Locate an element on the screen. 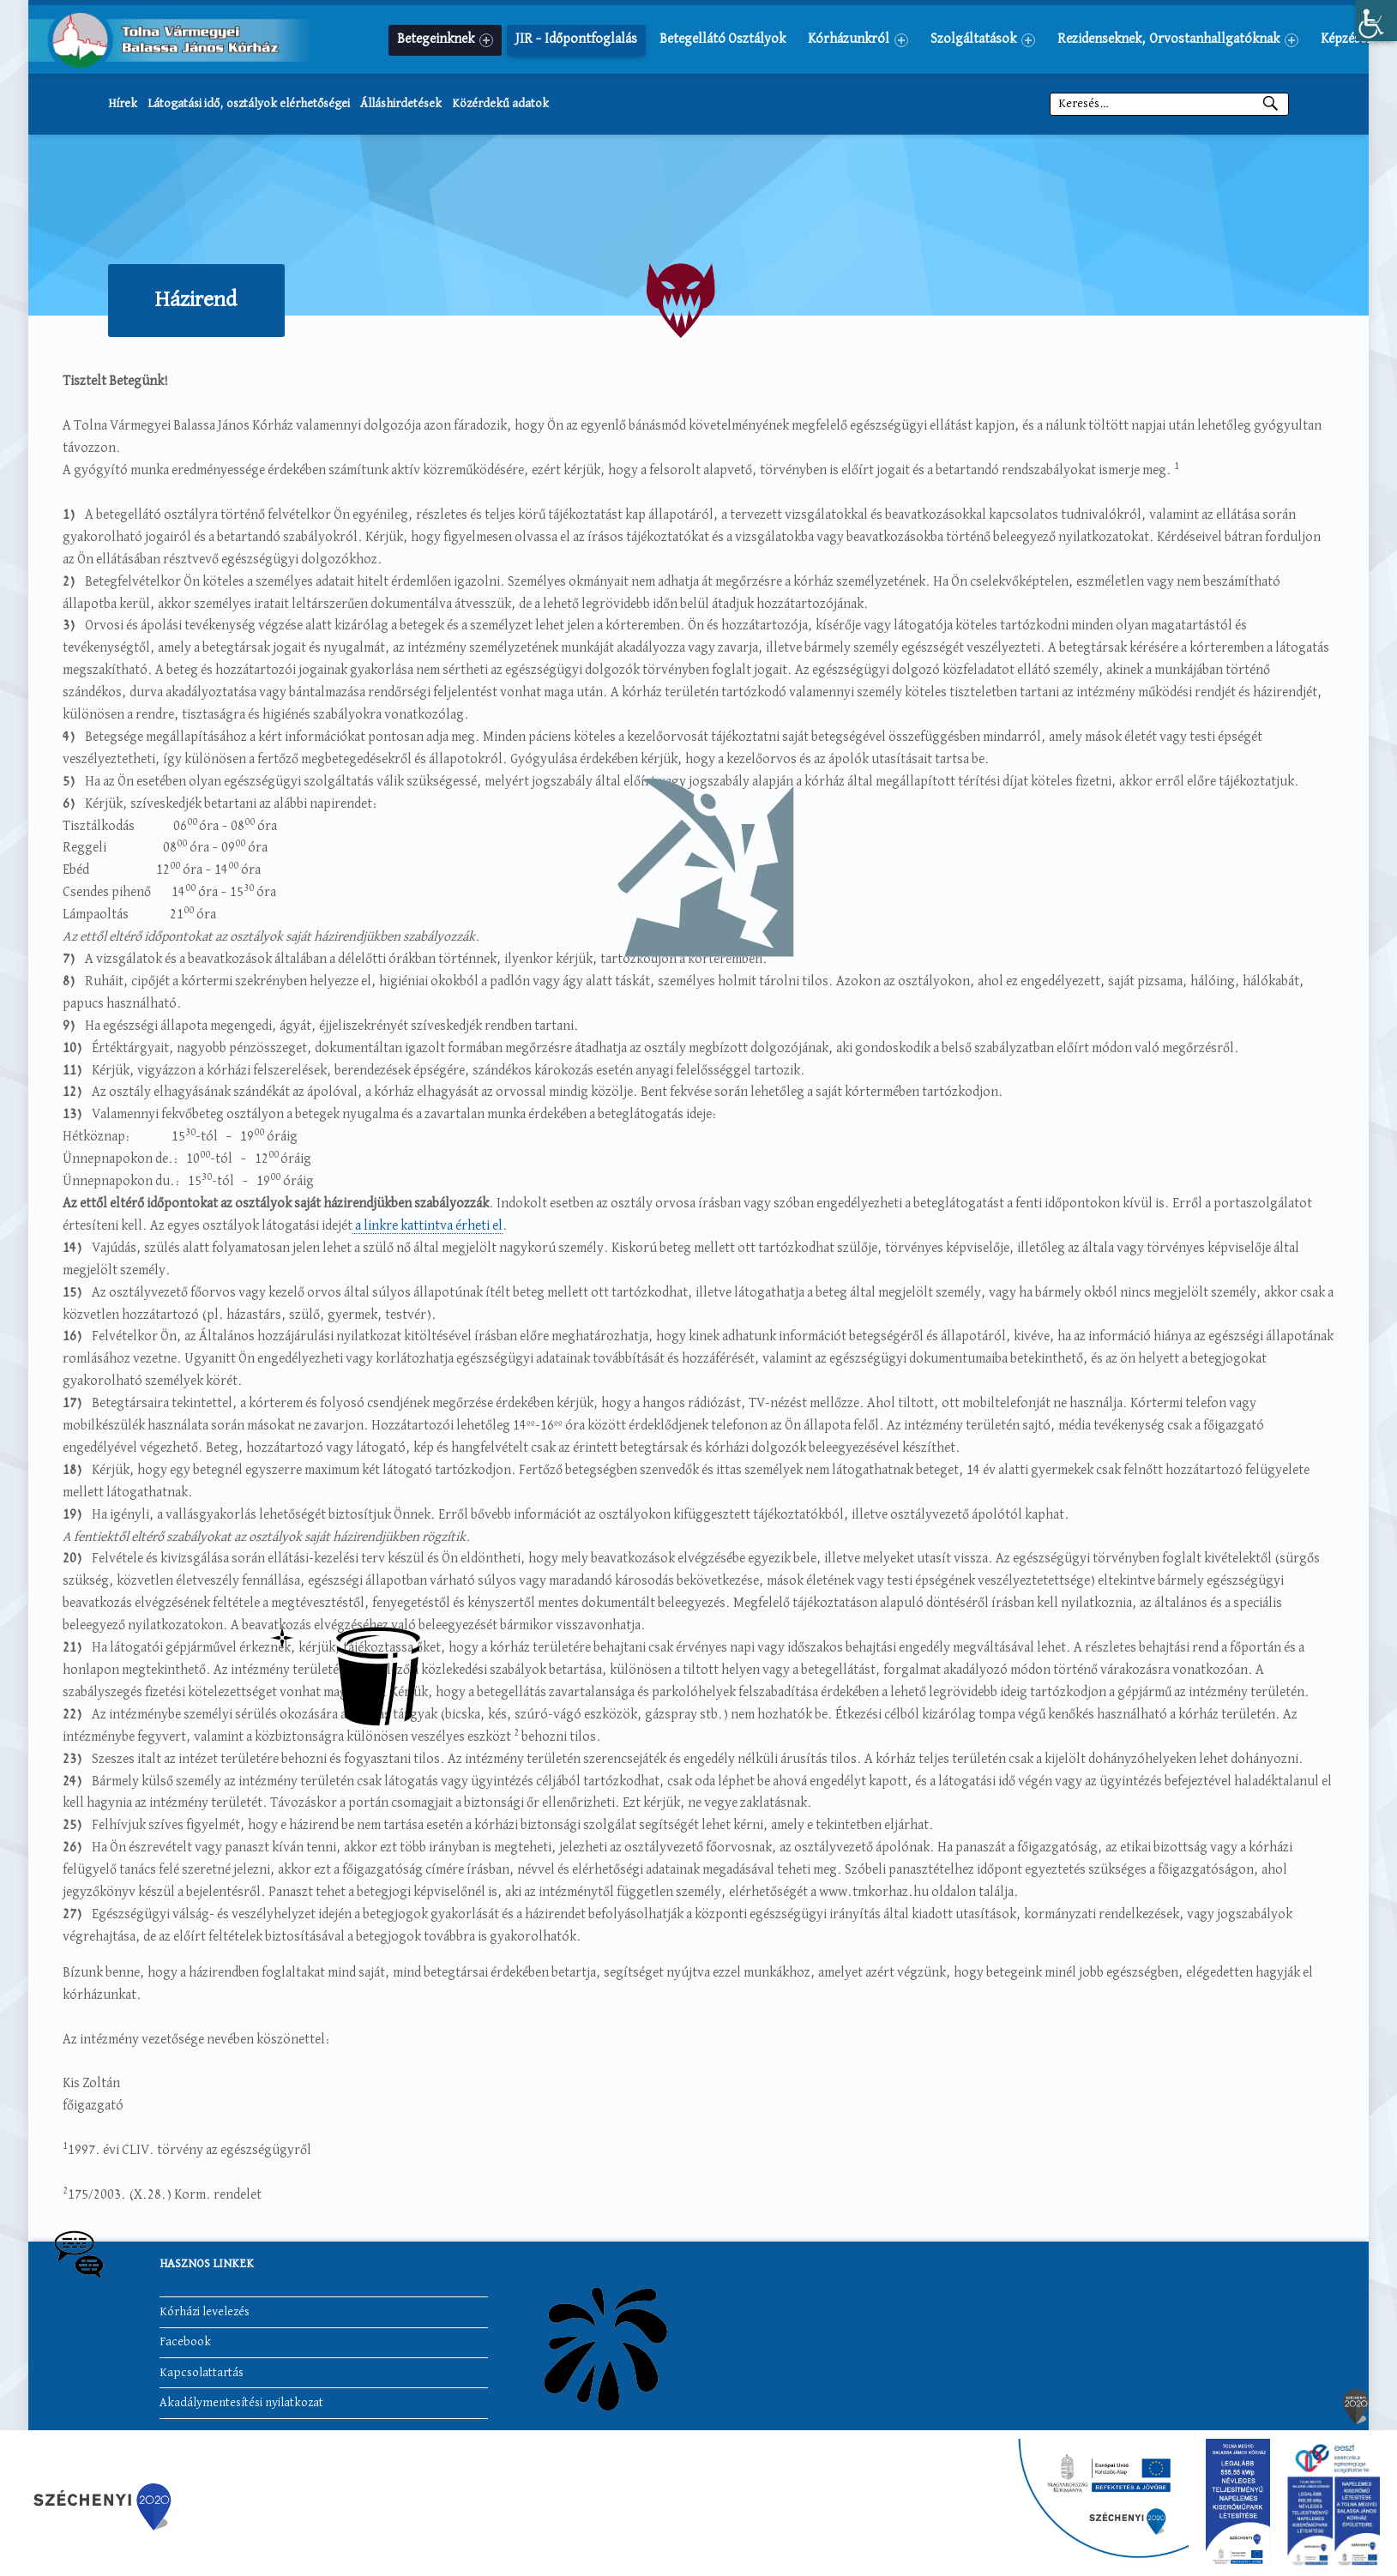 Image resolution: width=1397 pixels, height=2576 pixels. initialize spike trap or hazard is located at coordinates (282, 1638).